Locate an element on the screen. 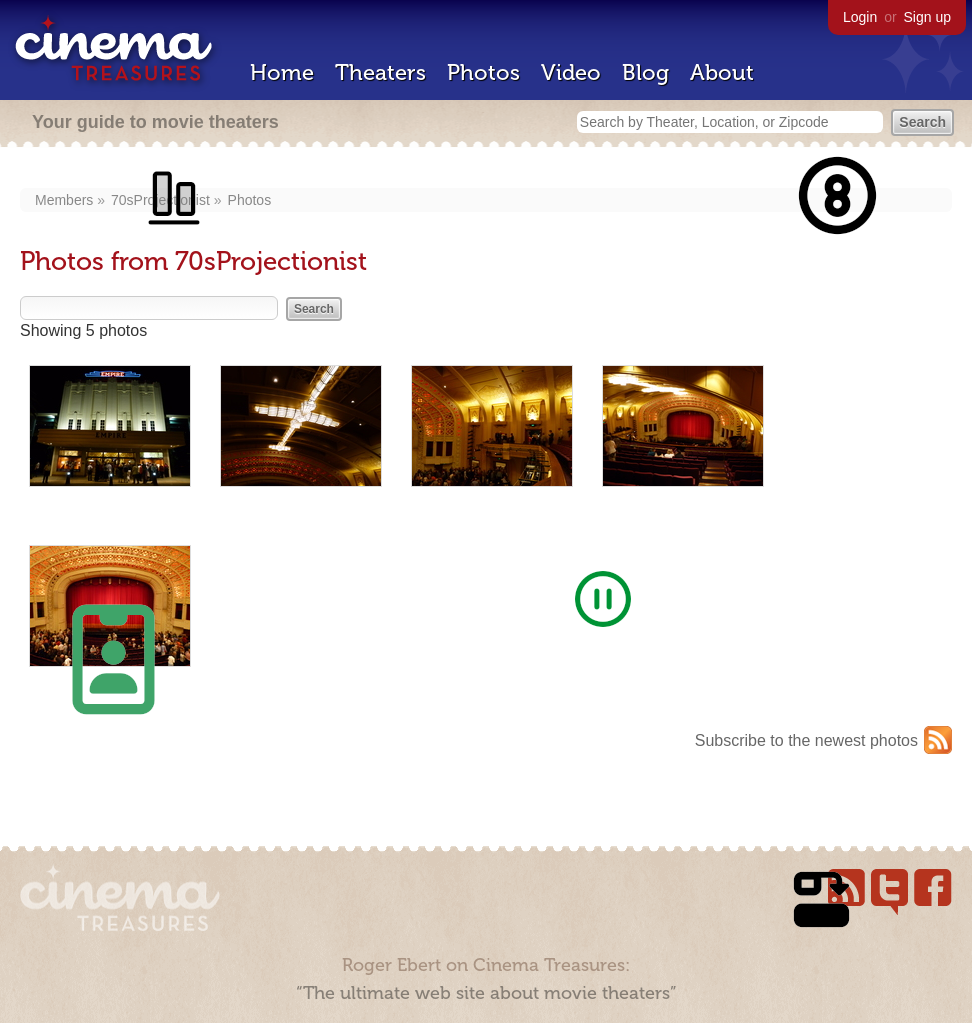 The image size is (972, 1023). align objects to the bottom edge is located at coordinates (174, 199).